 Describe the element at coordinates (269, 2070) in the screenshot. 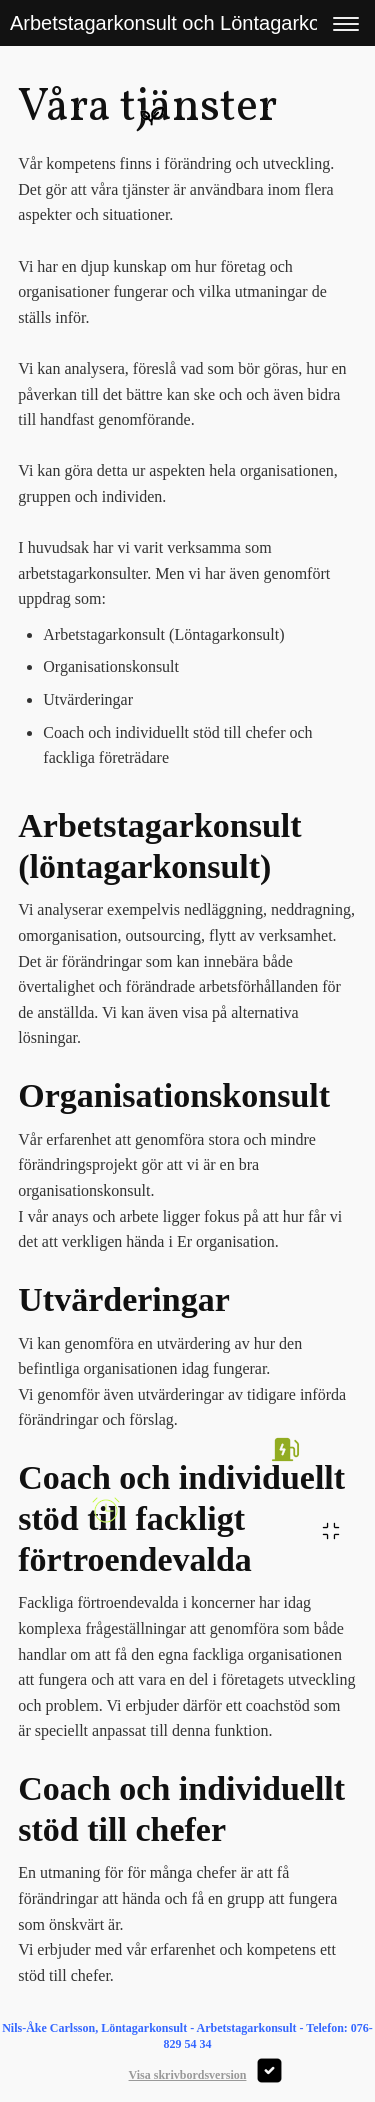

I see `mark task as complete` at that location.